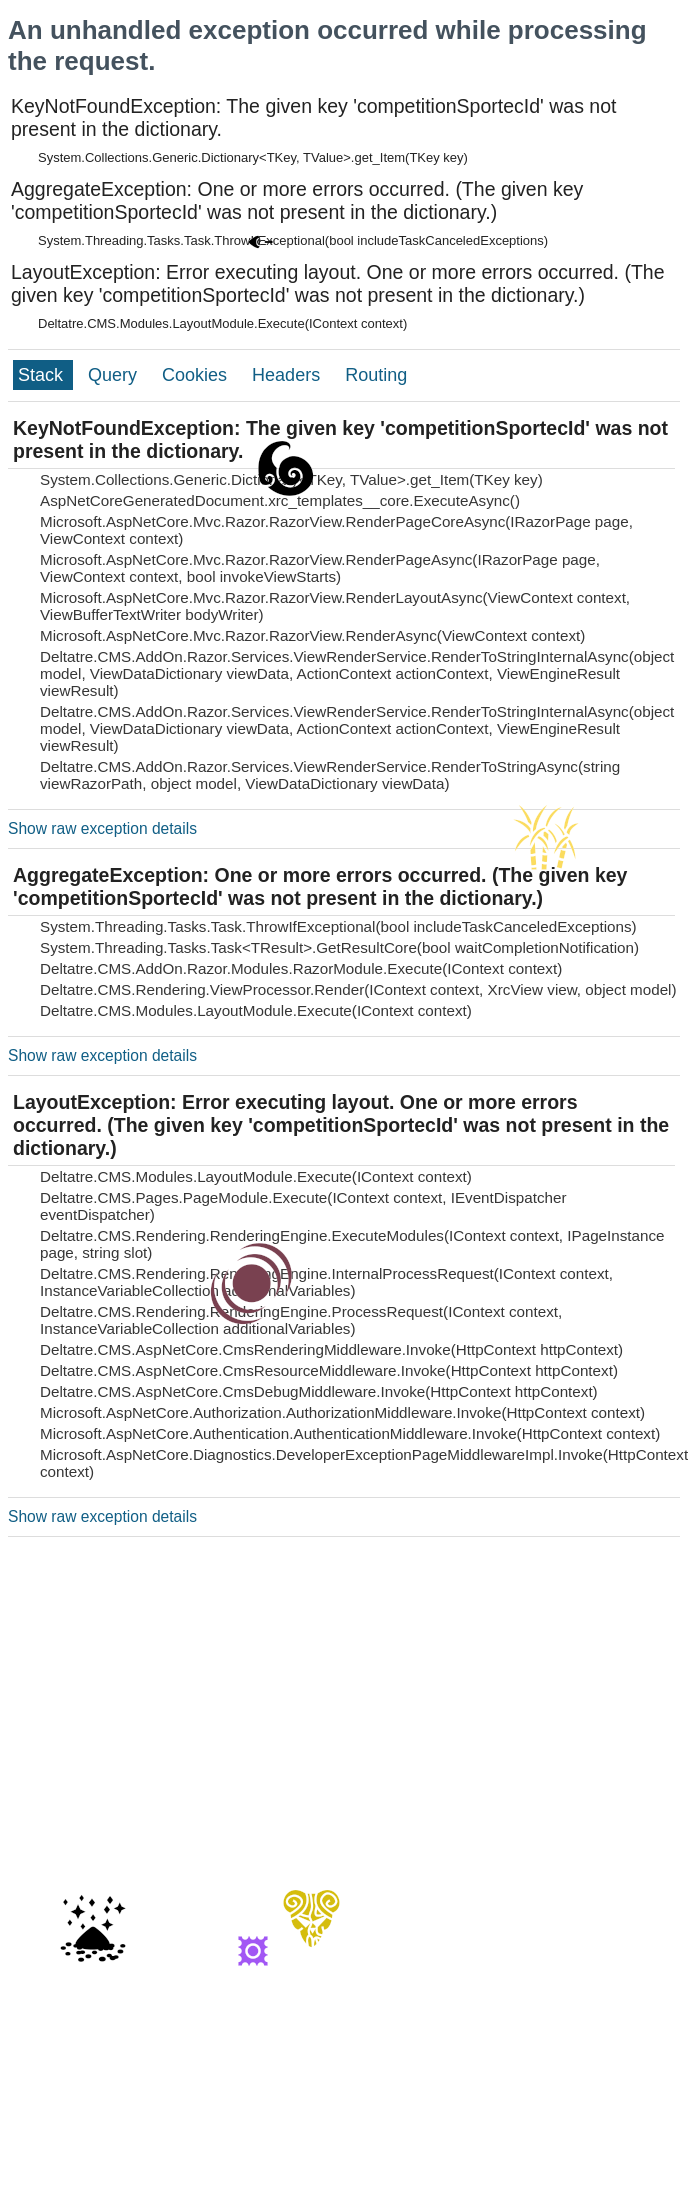 This screenshot has width=688, height=2195. Describe the element at coordinates (93, 1928) in the screenshot. I see `a pile of spices or seasoning ingredients` at that location.